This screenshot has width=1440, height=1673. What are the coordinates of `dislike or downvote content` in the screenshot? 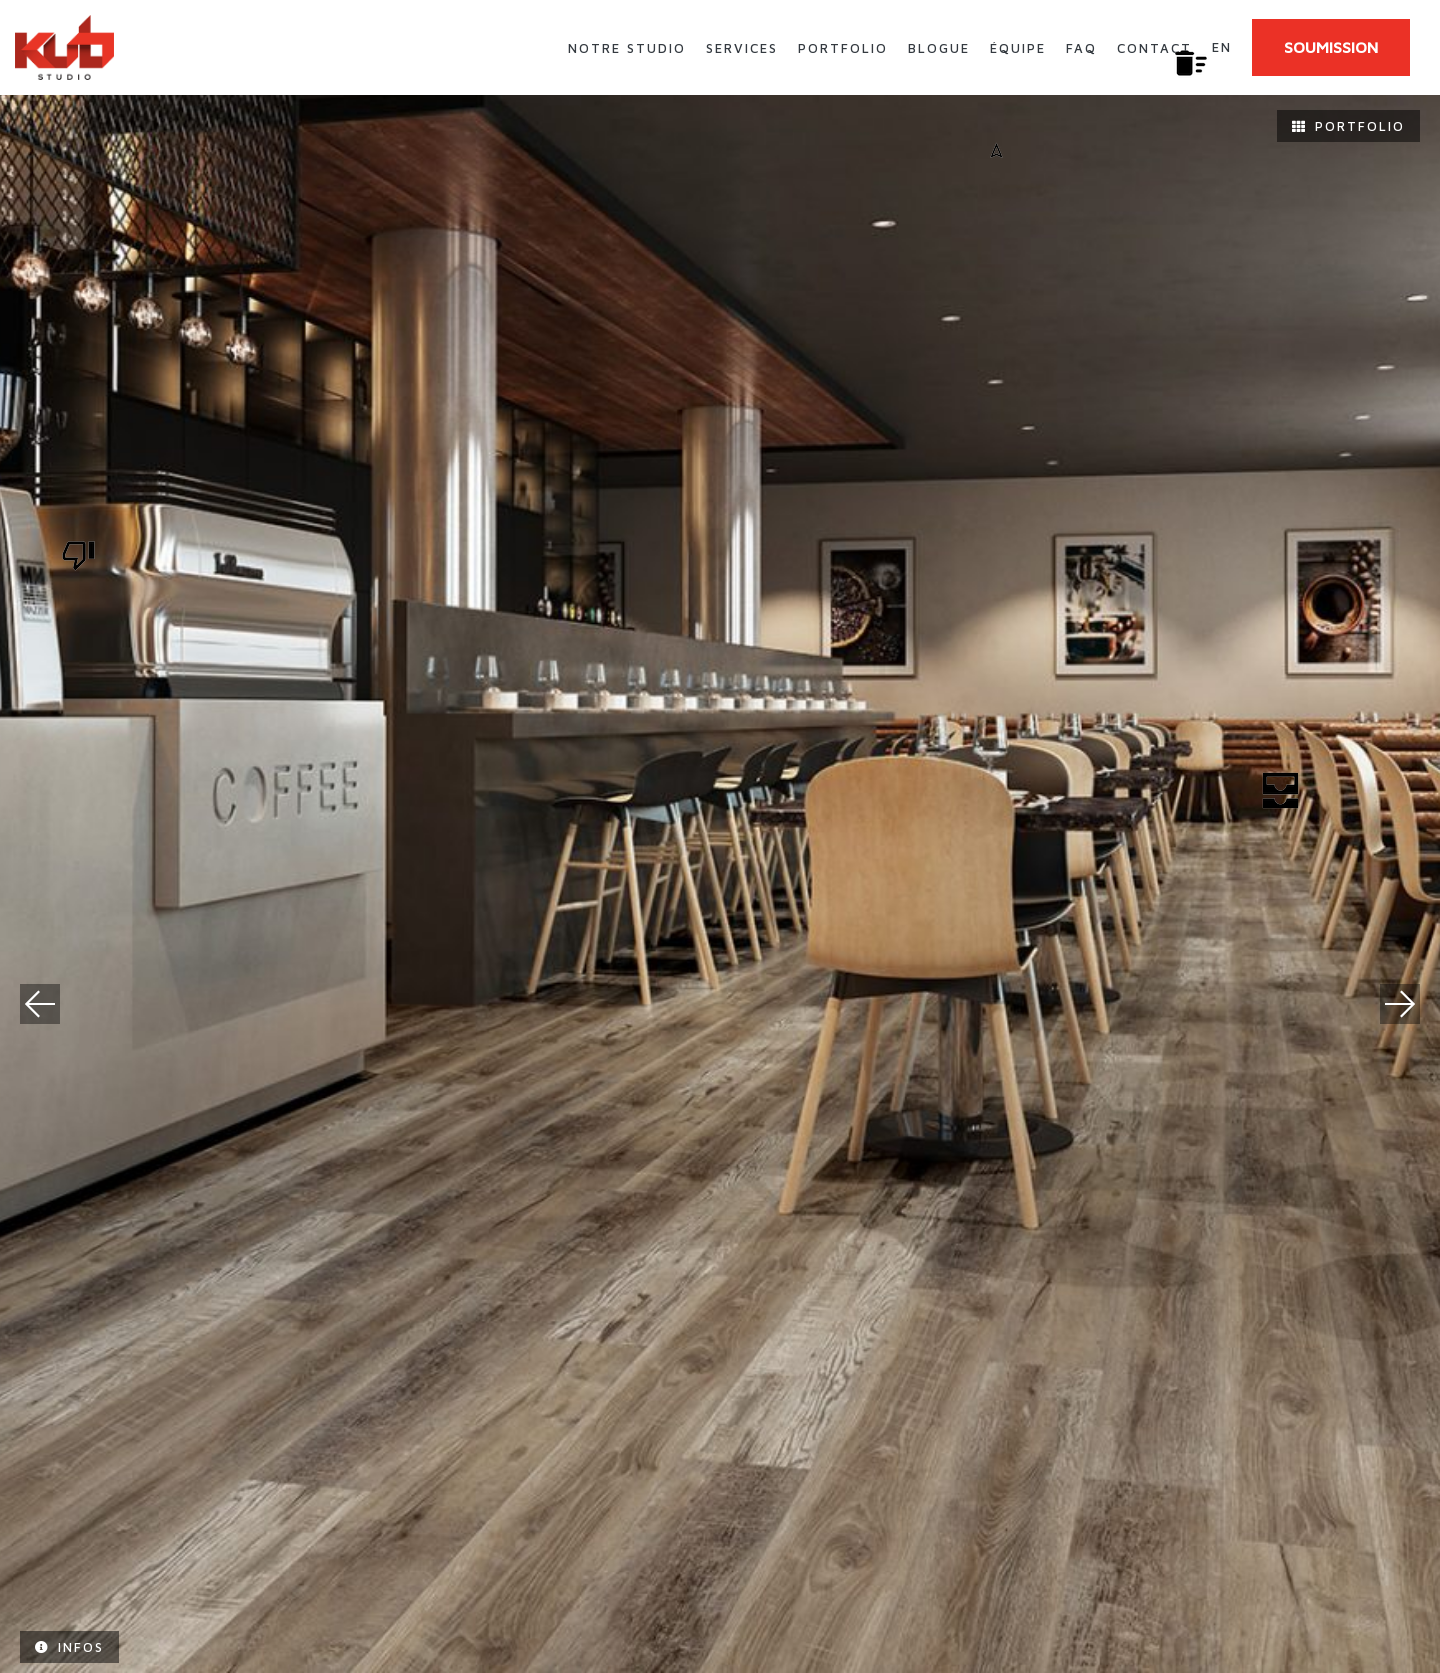 It's located at (78, 554).